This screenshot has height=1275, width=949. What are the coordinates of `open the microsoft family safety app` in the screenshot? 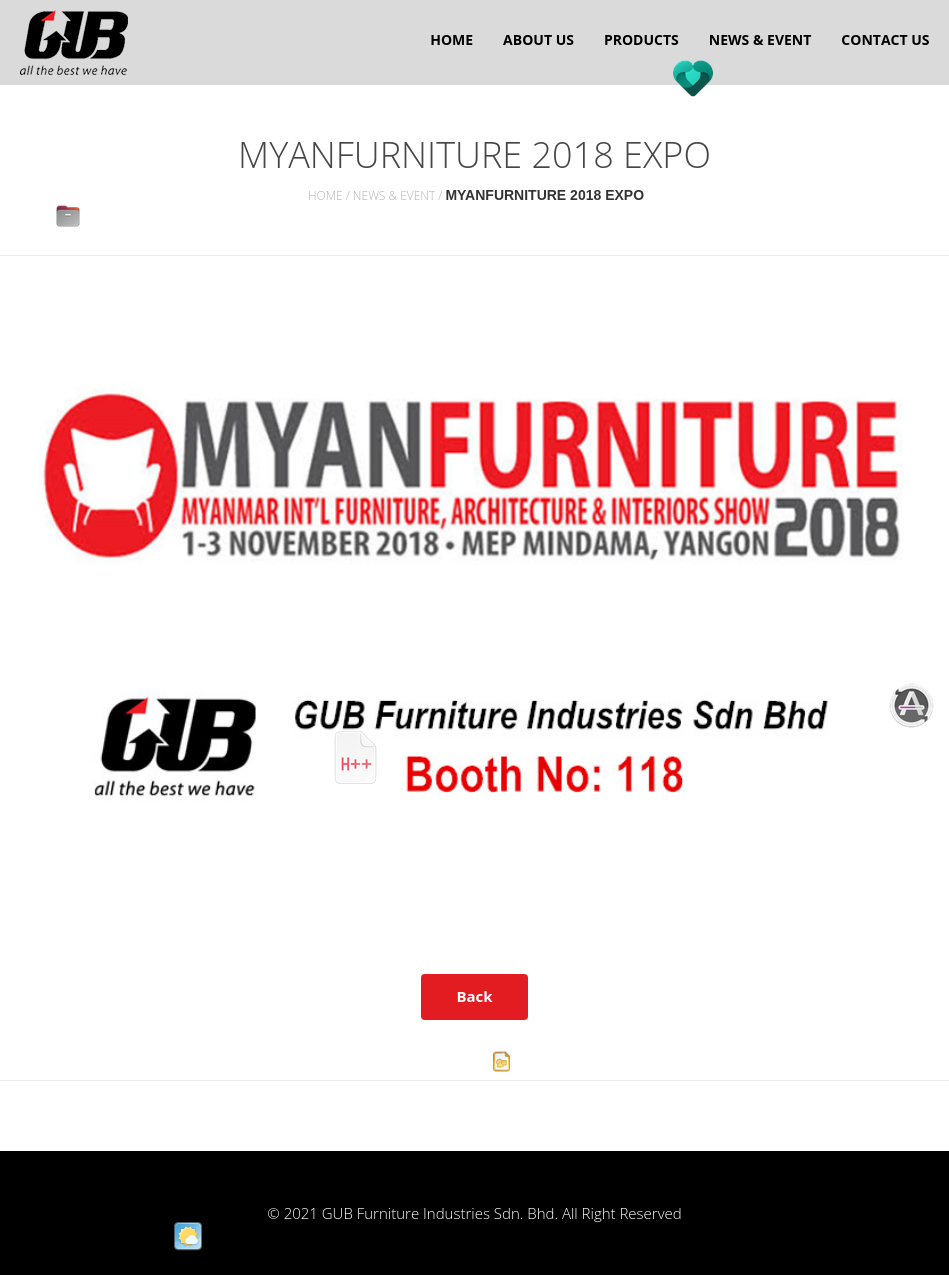 It's located at (693, 78).